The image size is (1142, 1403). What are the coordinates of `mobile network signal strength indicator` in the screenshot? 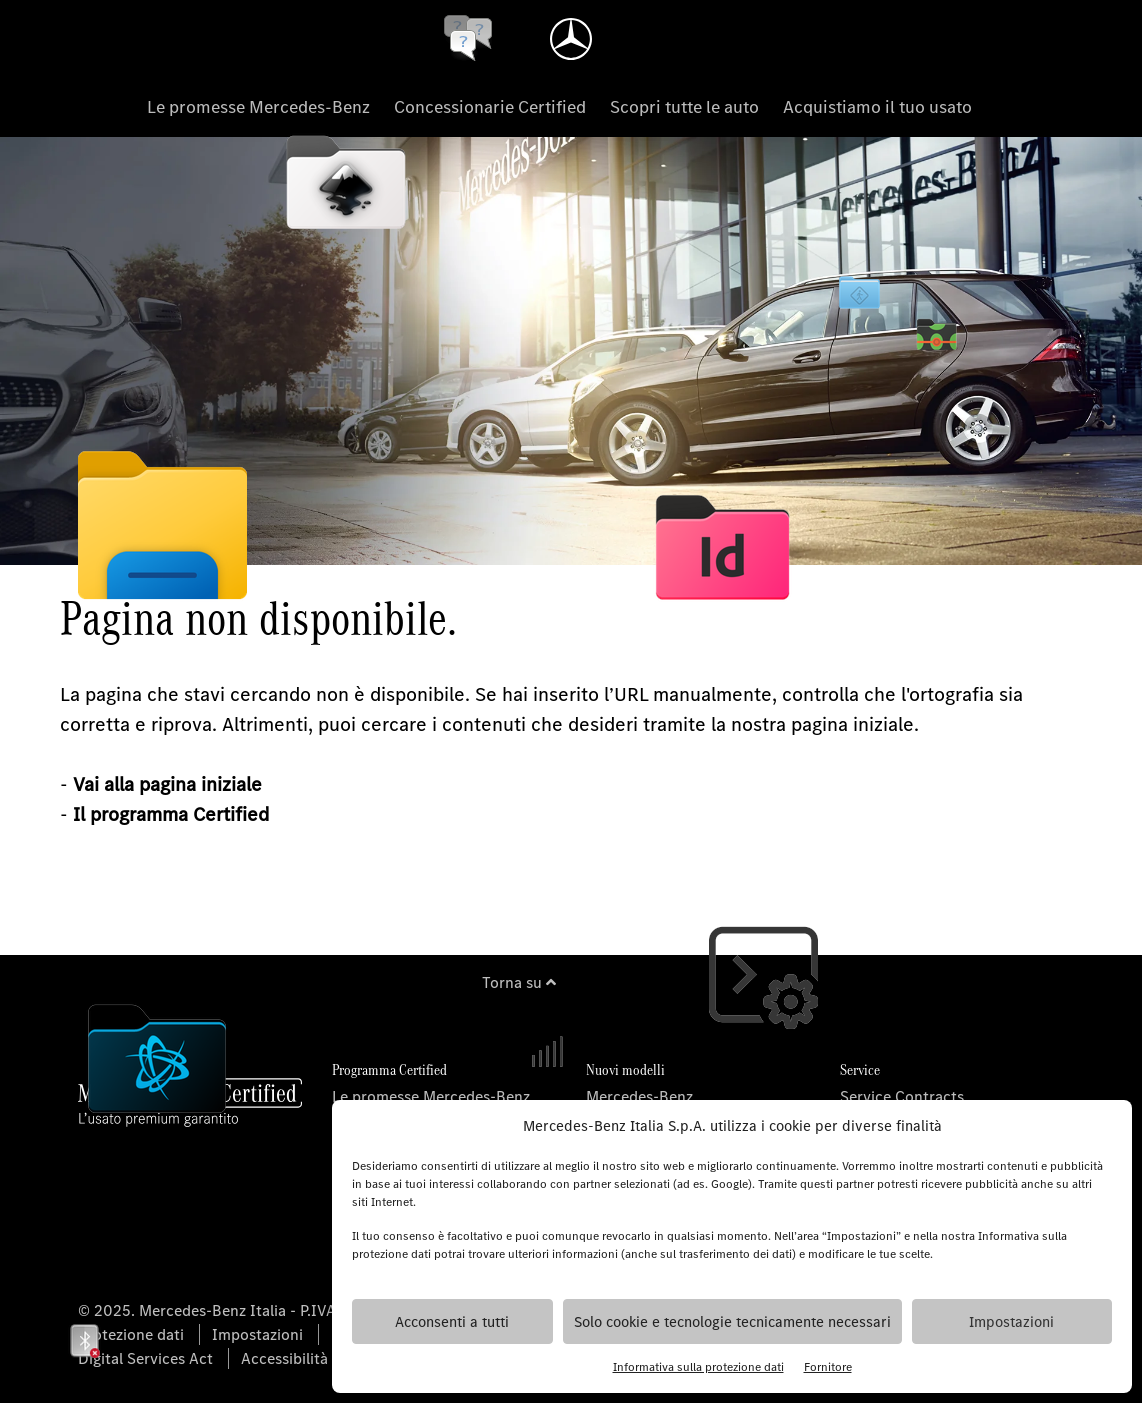 It's located at (548, 1050).